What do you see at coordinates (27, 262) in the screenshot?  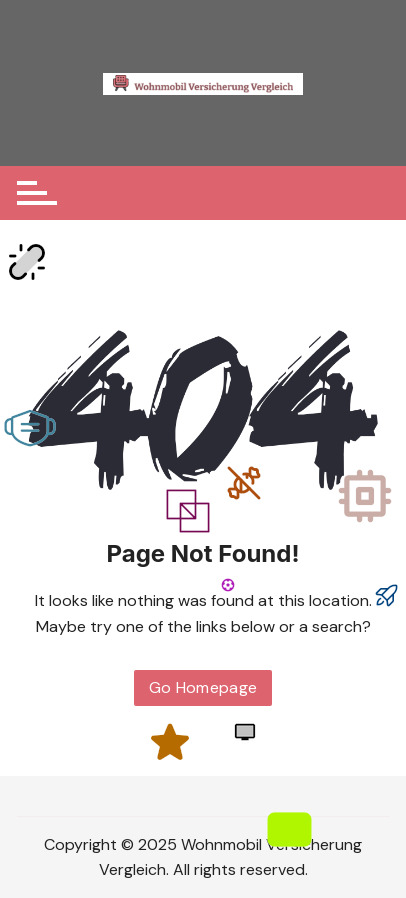 I see `disconnect or unlink connected items` at bounding box center [27, 262].